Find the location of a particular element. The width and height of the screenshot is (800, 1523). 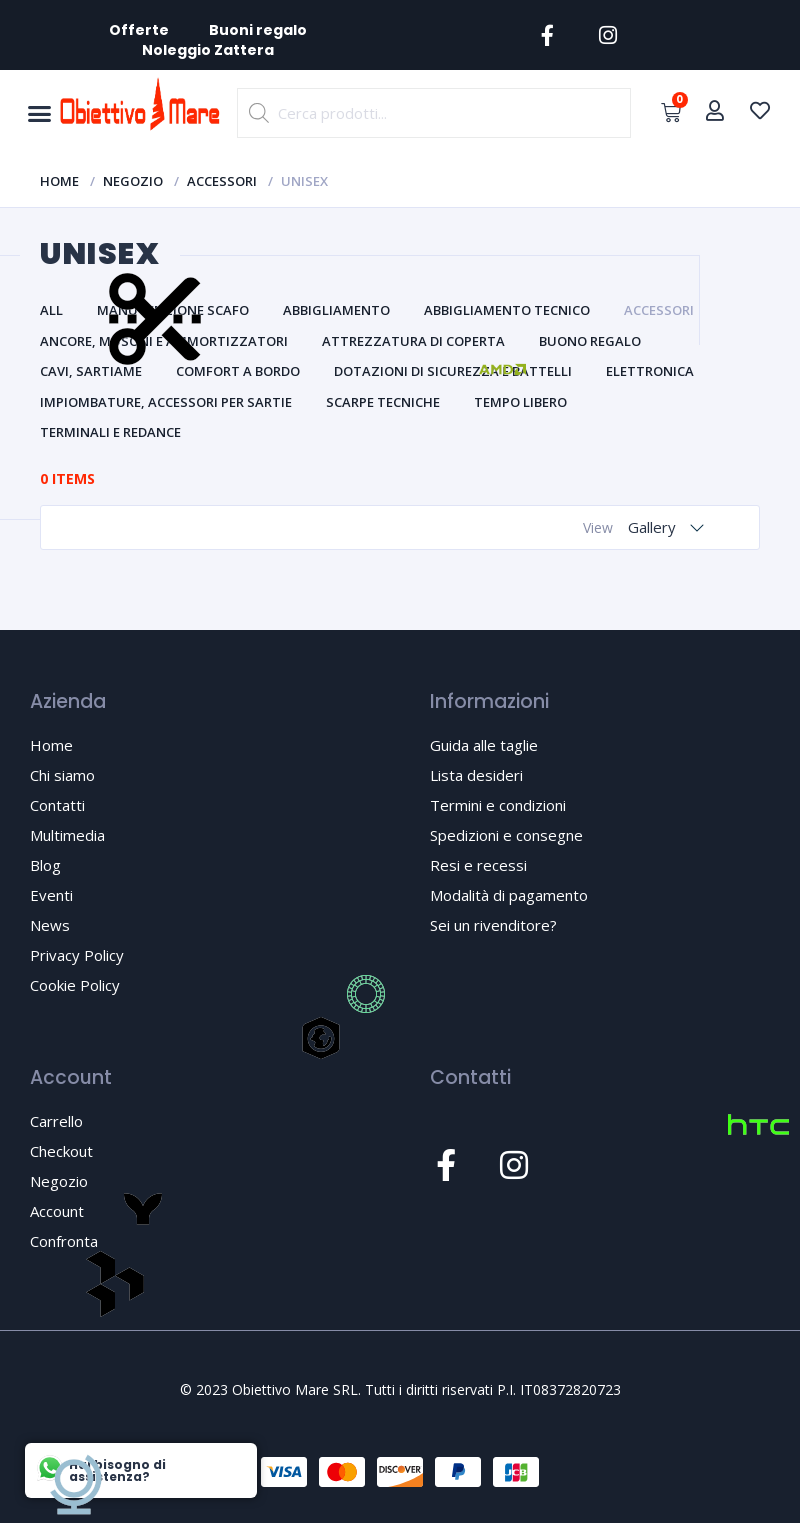

AMD brand logo is located at coordinates (502, 369).